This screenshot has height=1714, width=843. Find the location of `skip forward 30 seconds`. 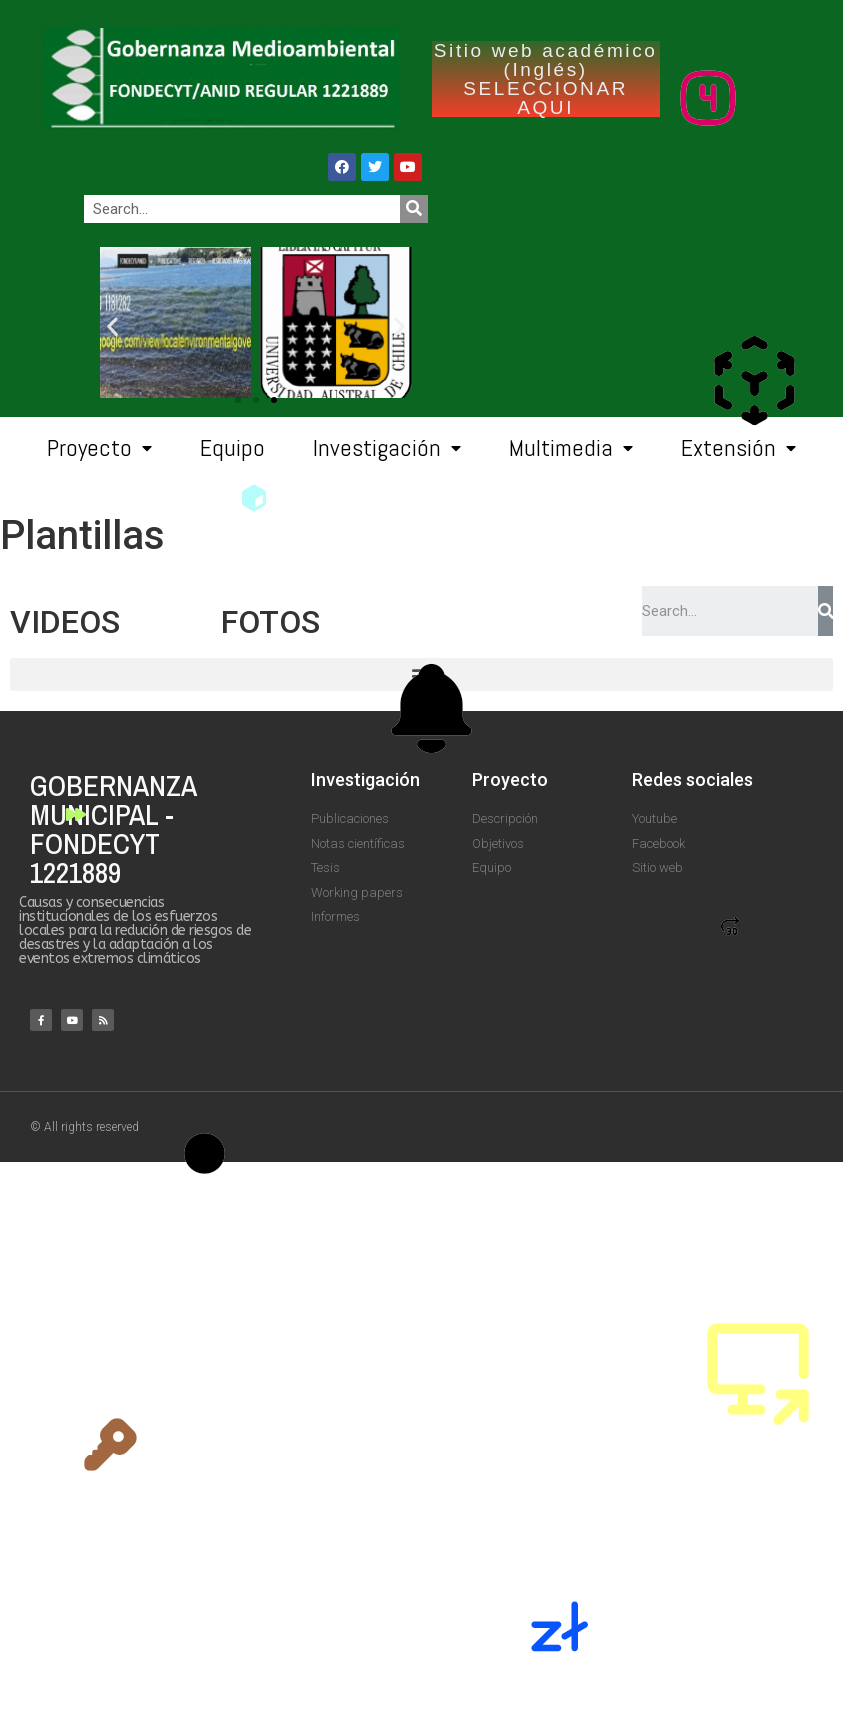

skip forward 30 seconds is located at coordinates (730, 926).